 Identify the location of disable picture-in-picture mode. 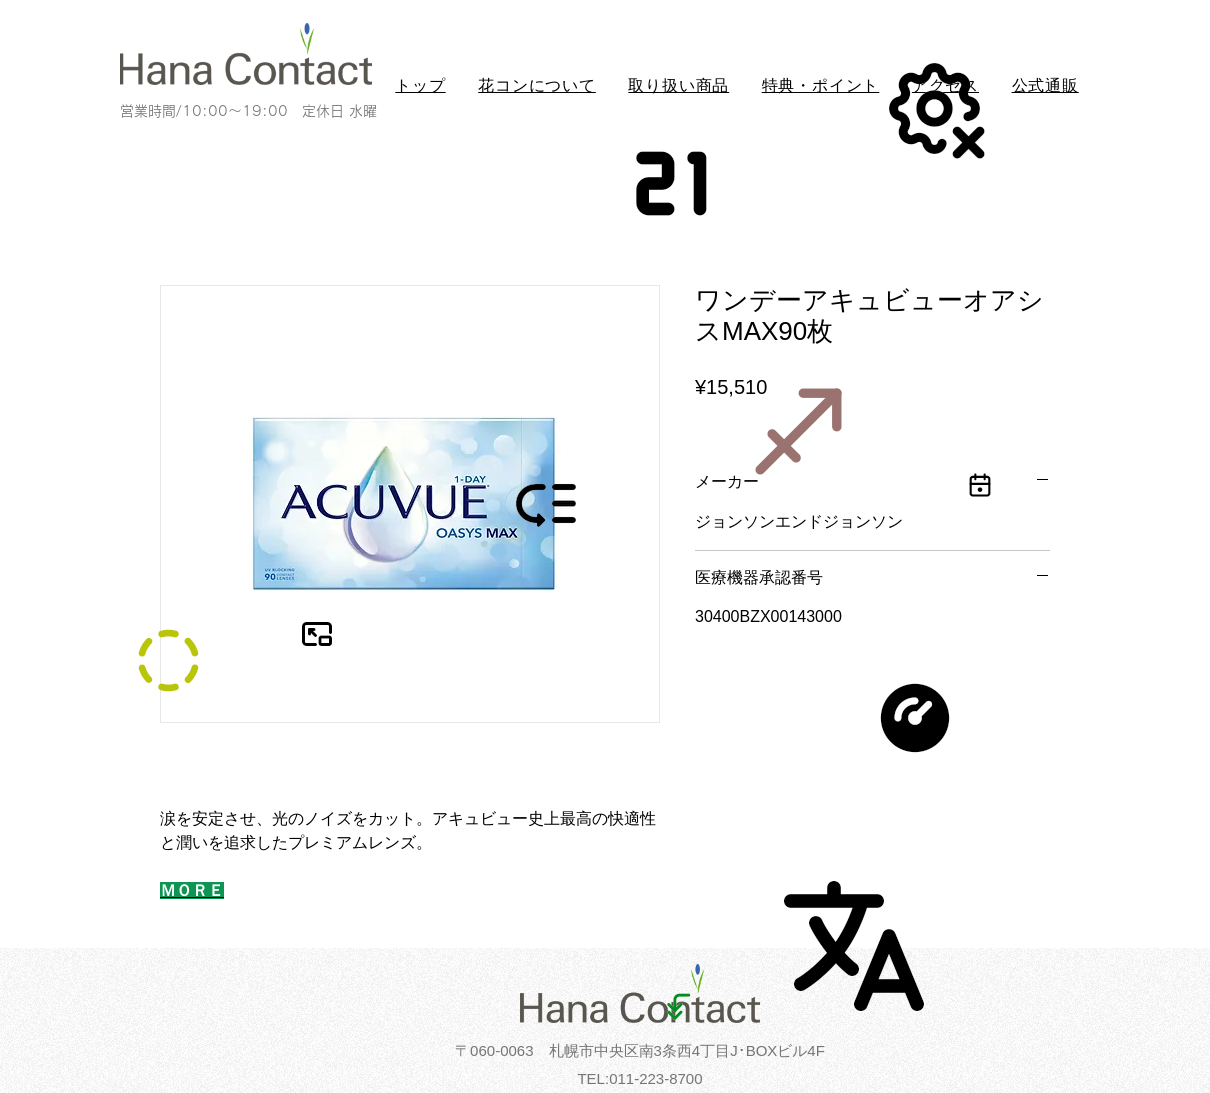
(317, 634).